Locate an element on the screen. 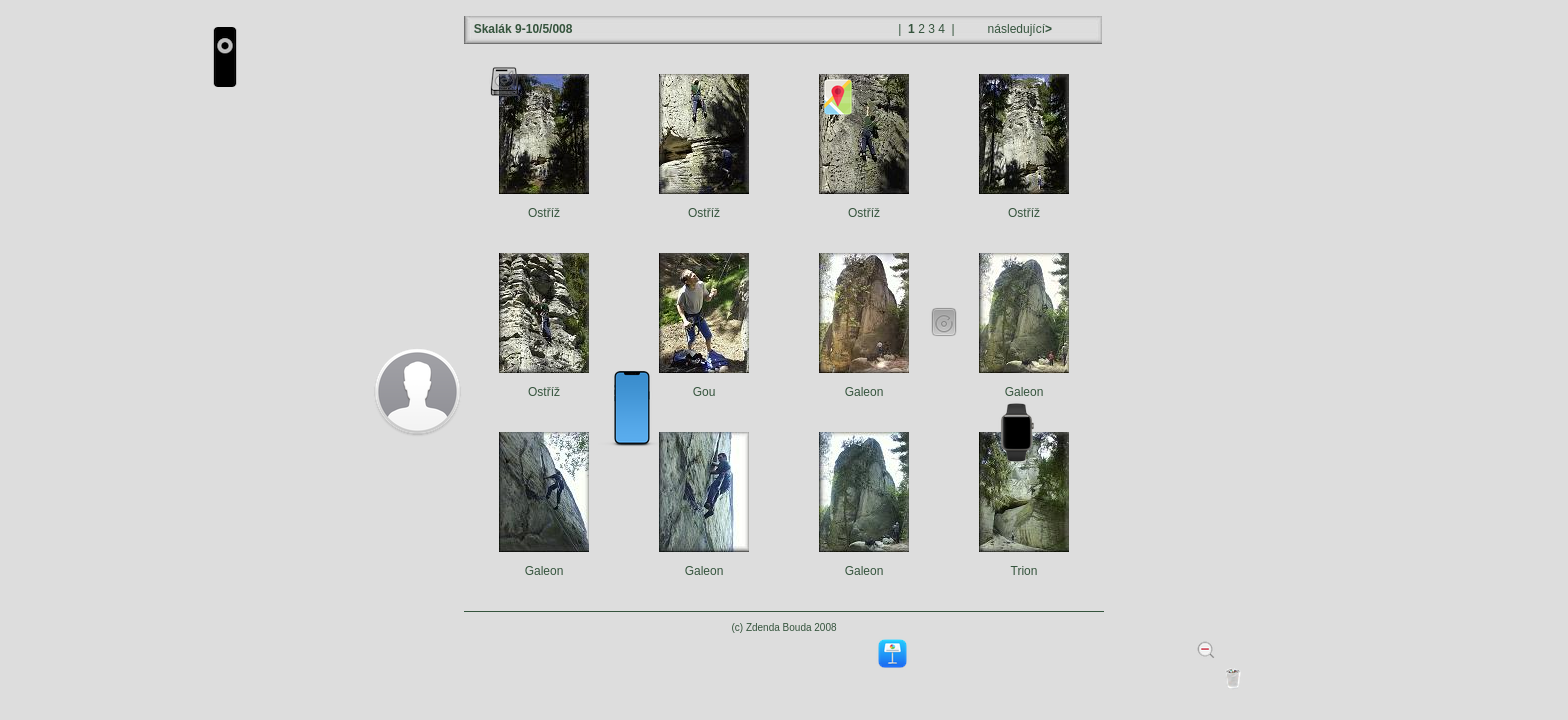  access internal hard drive storage is located at coordinates (504, 81).